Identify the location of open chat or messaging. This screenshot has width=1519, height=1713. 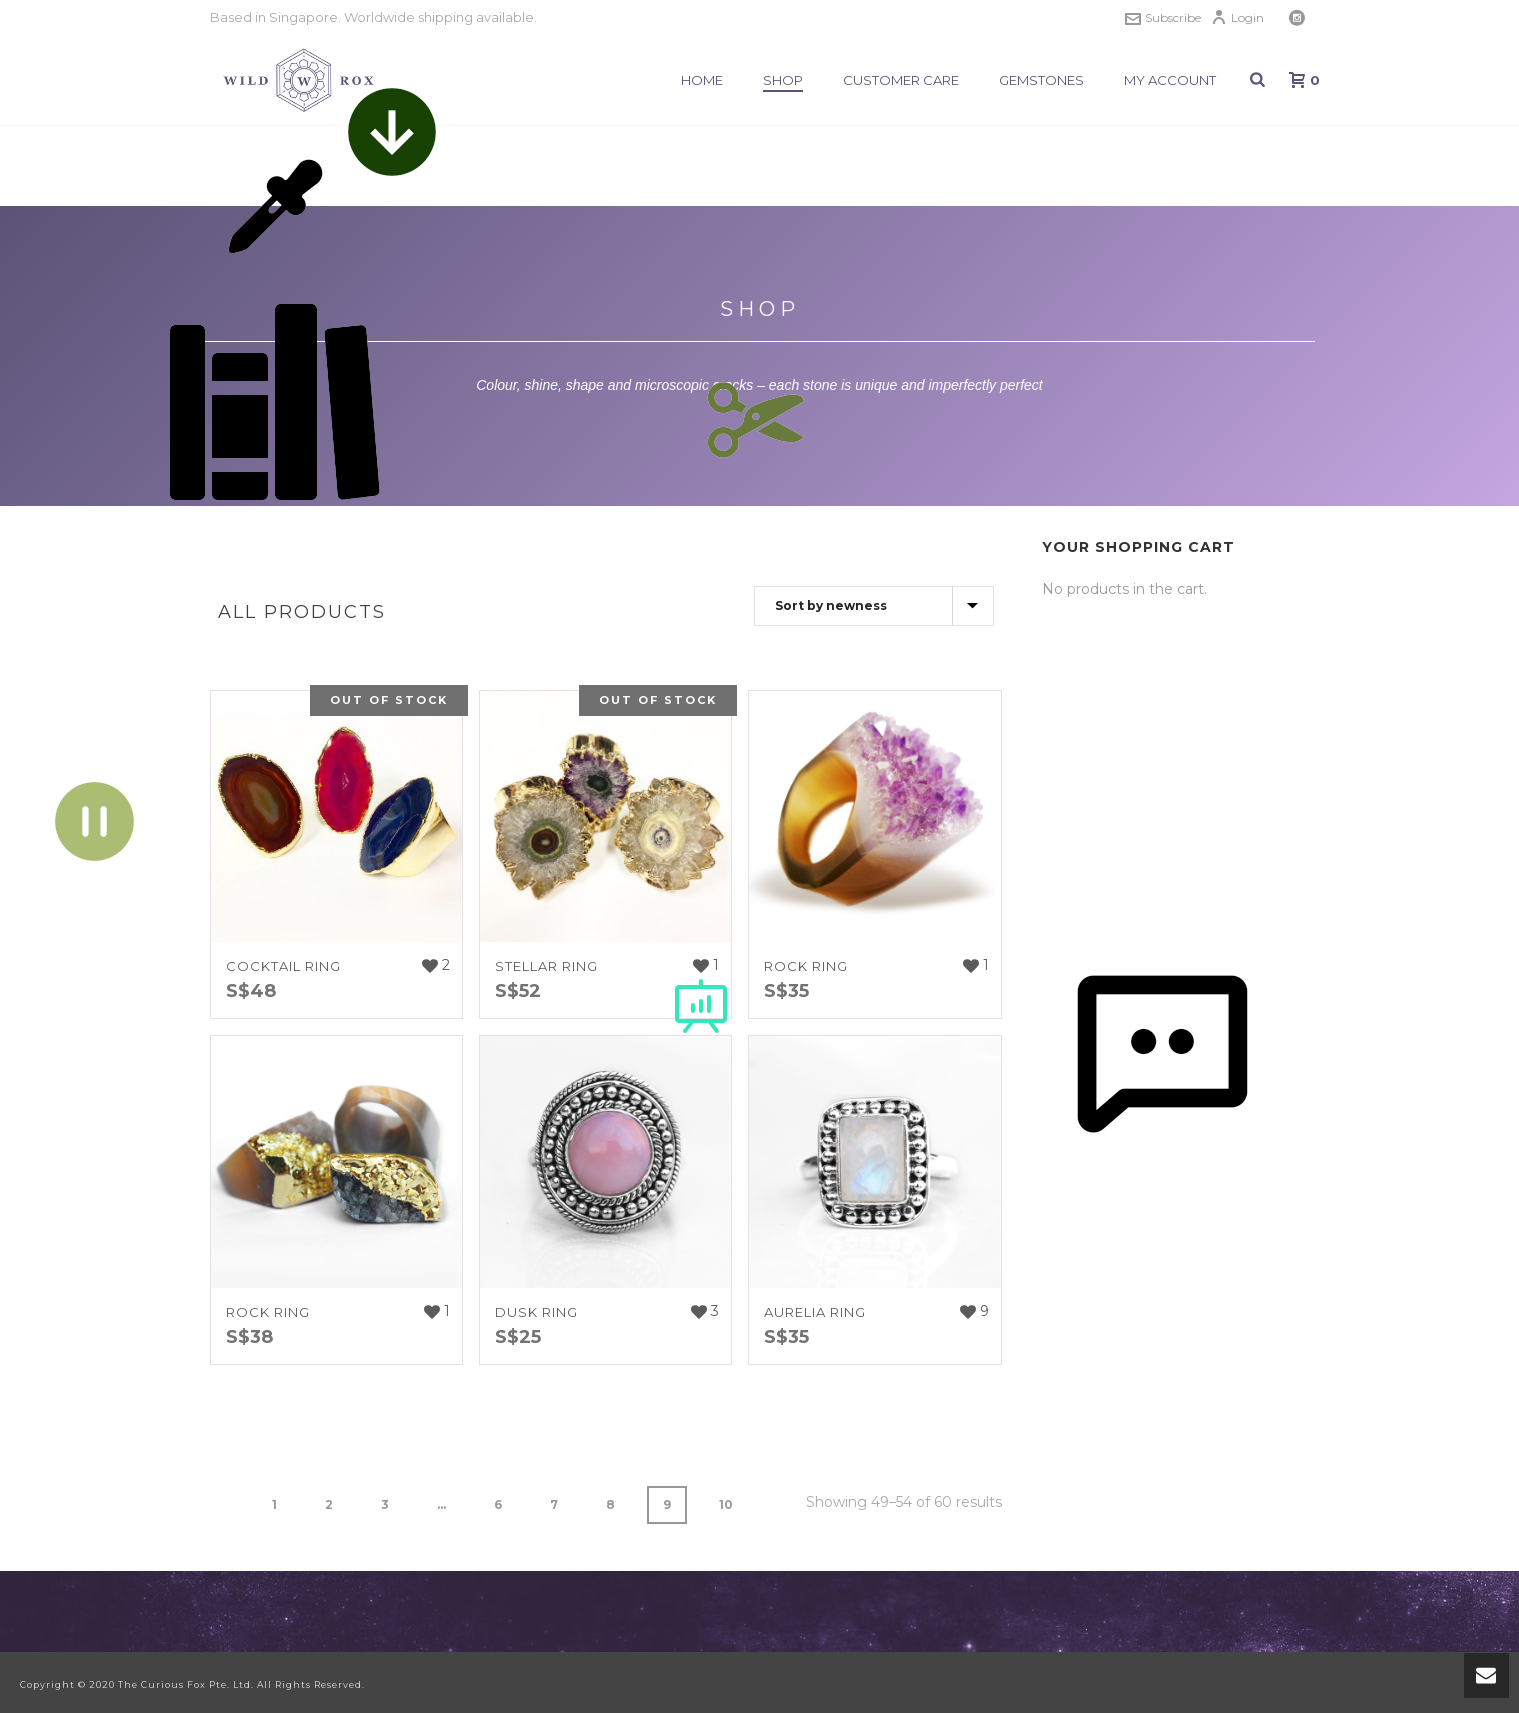
(1162, 1041).